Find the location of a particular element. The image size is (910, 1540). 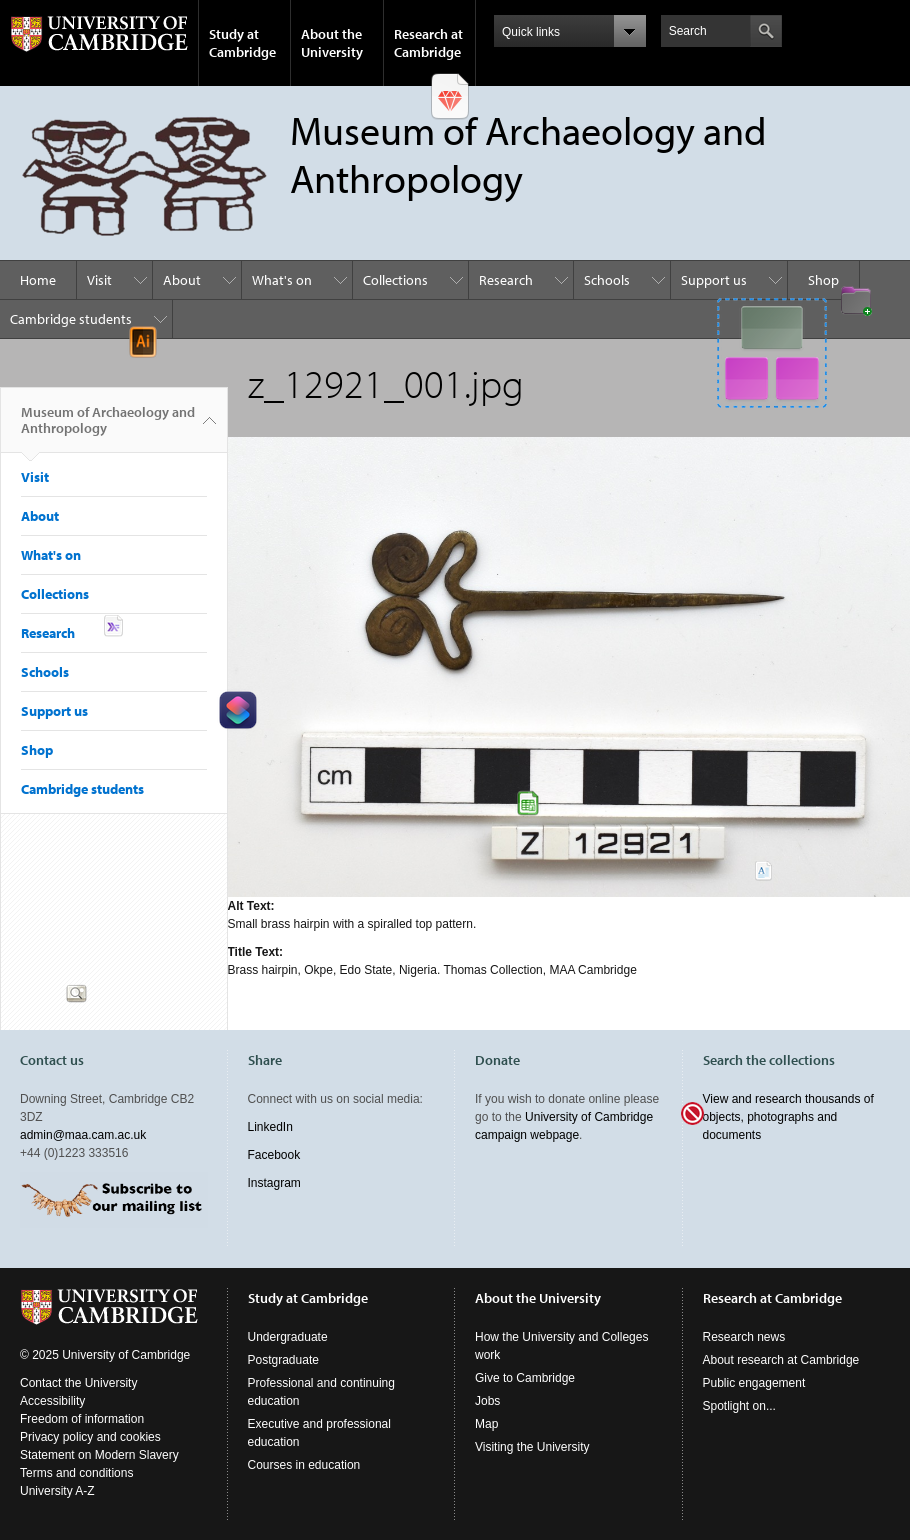

open an Adobe Illustrator file is located at coordinates (143, 342).